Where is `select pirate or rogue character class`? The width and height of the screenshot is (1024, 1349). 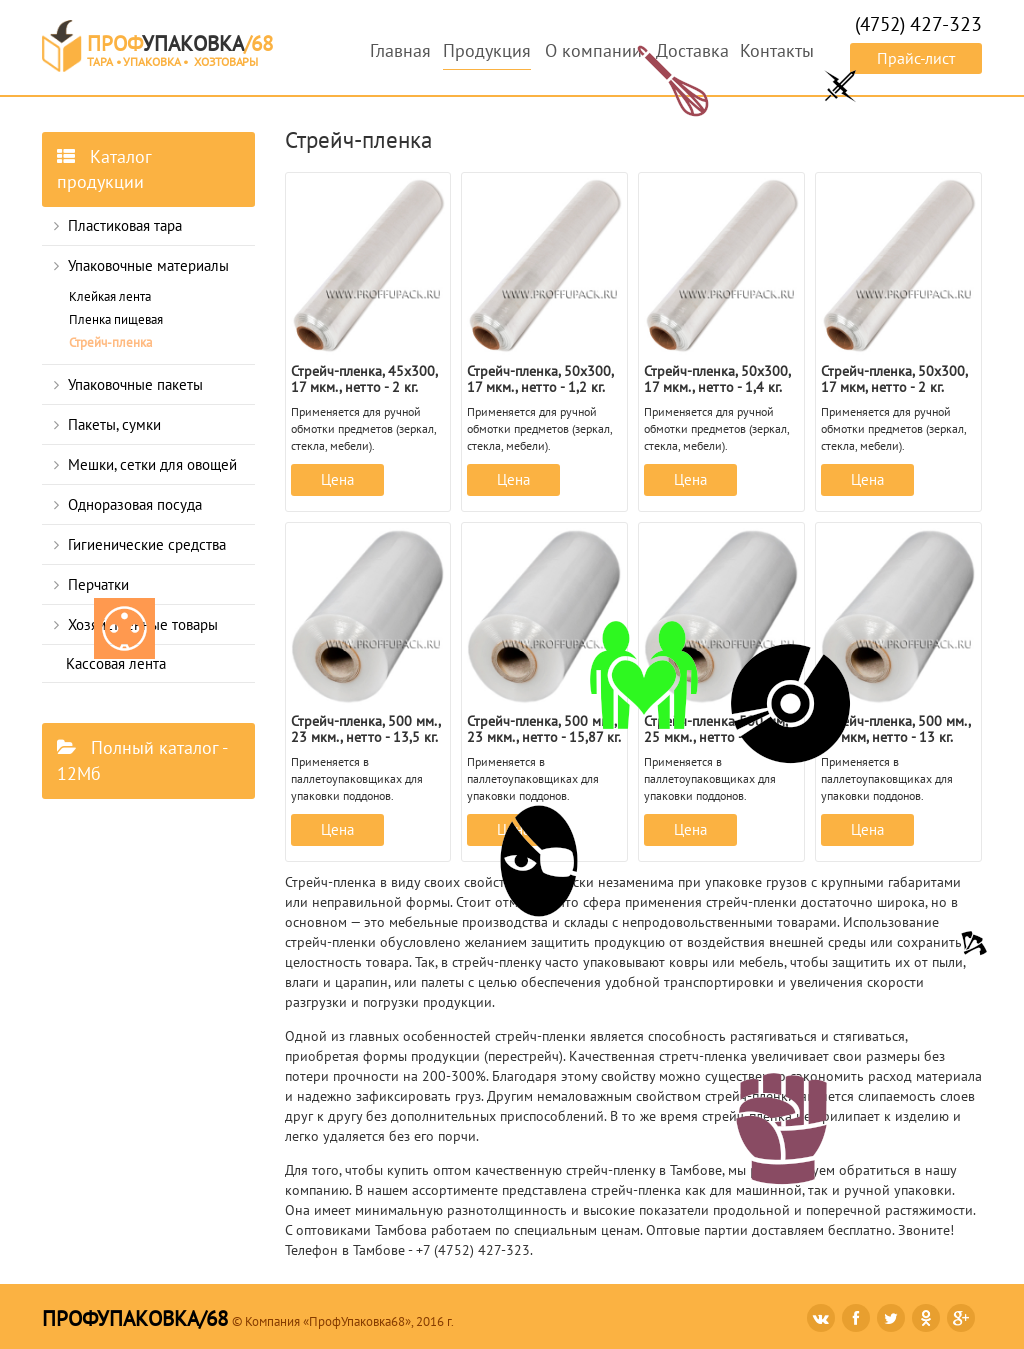 select pirate or rogue character class is located at coordinates (539, 861).